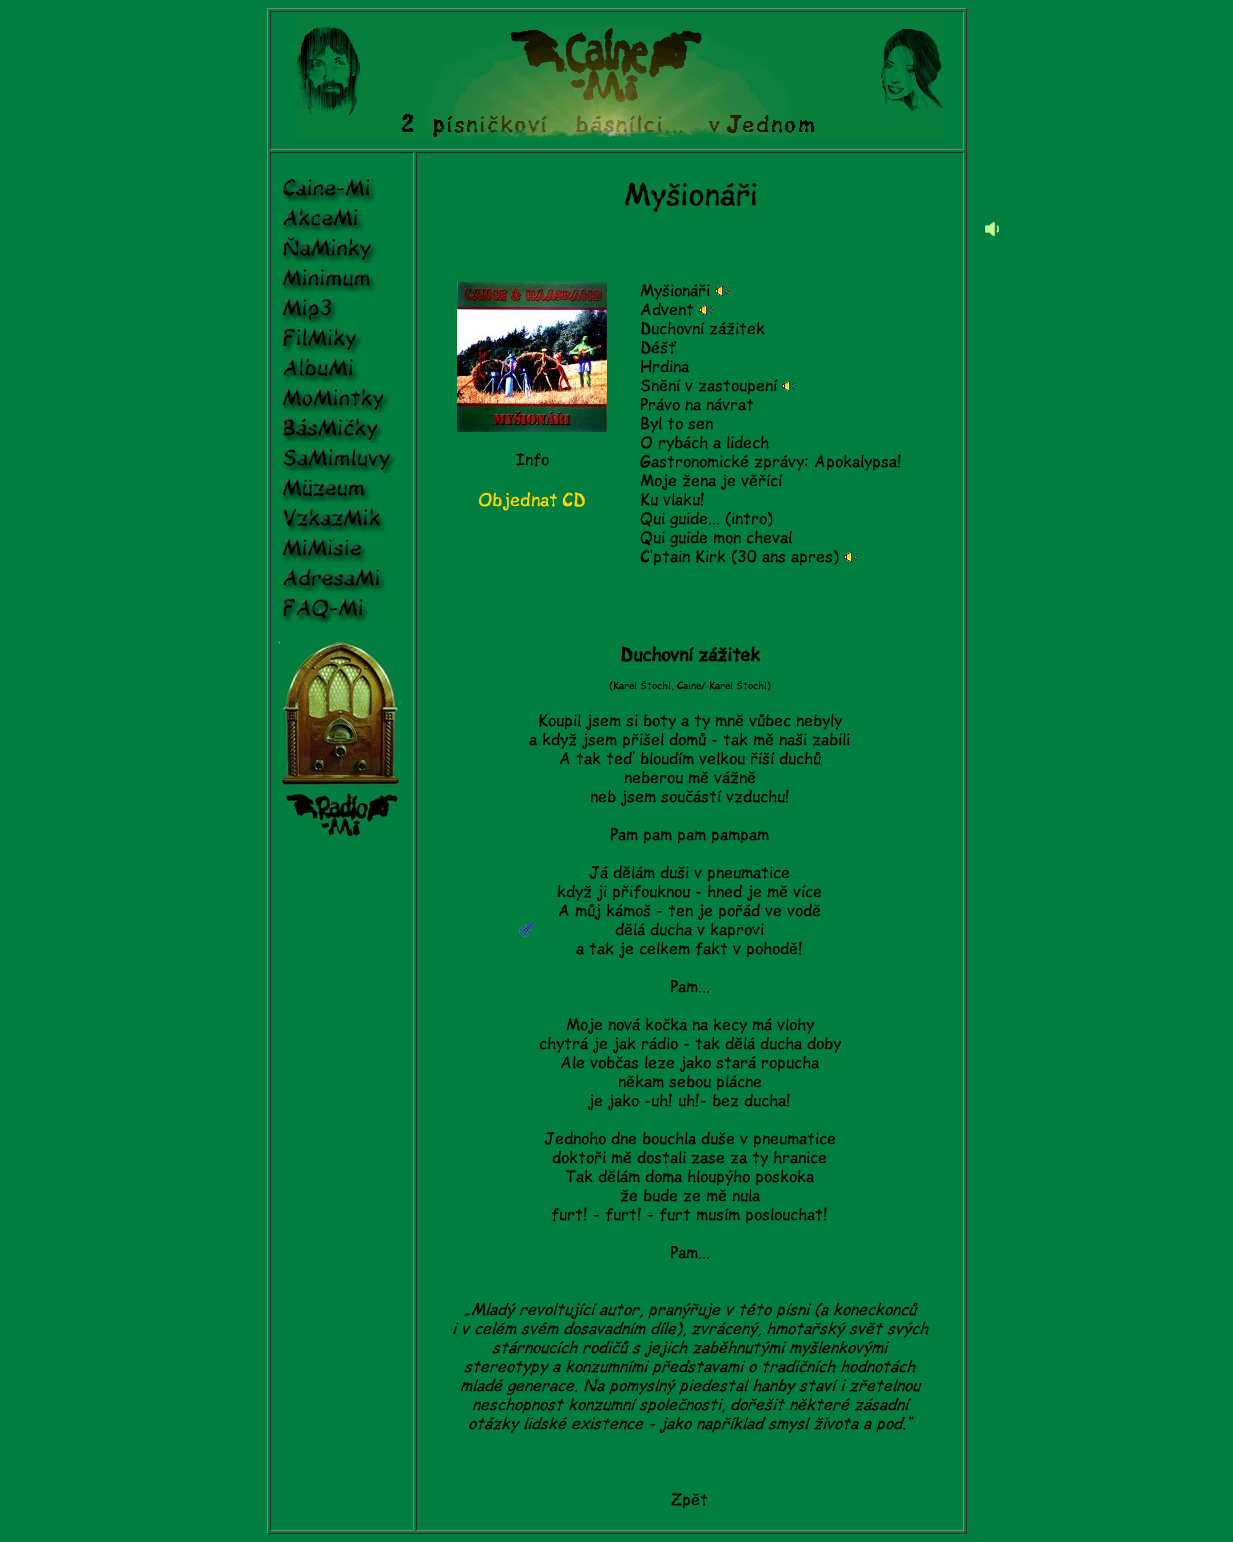  What do you see at coordinates (992, 229) in the screenshot?
I see `adjust volume to low level` at bounding box center [992, 229].